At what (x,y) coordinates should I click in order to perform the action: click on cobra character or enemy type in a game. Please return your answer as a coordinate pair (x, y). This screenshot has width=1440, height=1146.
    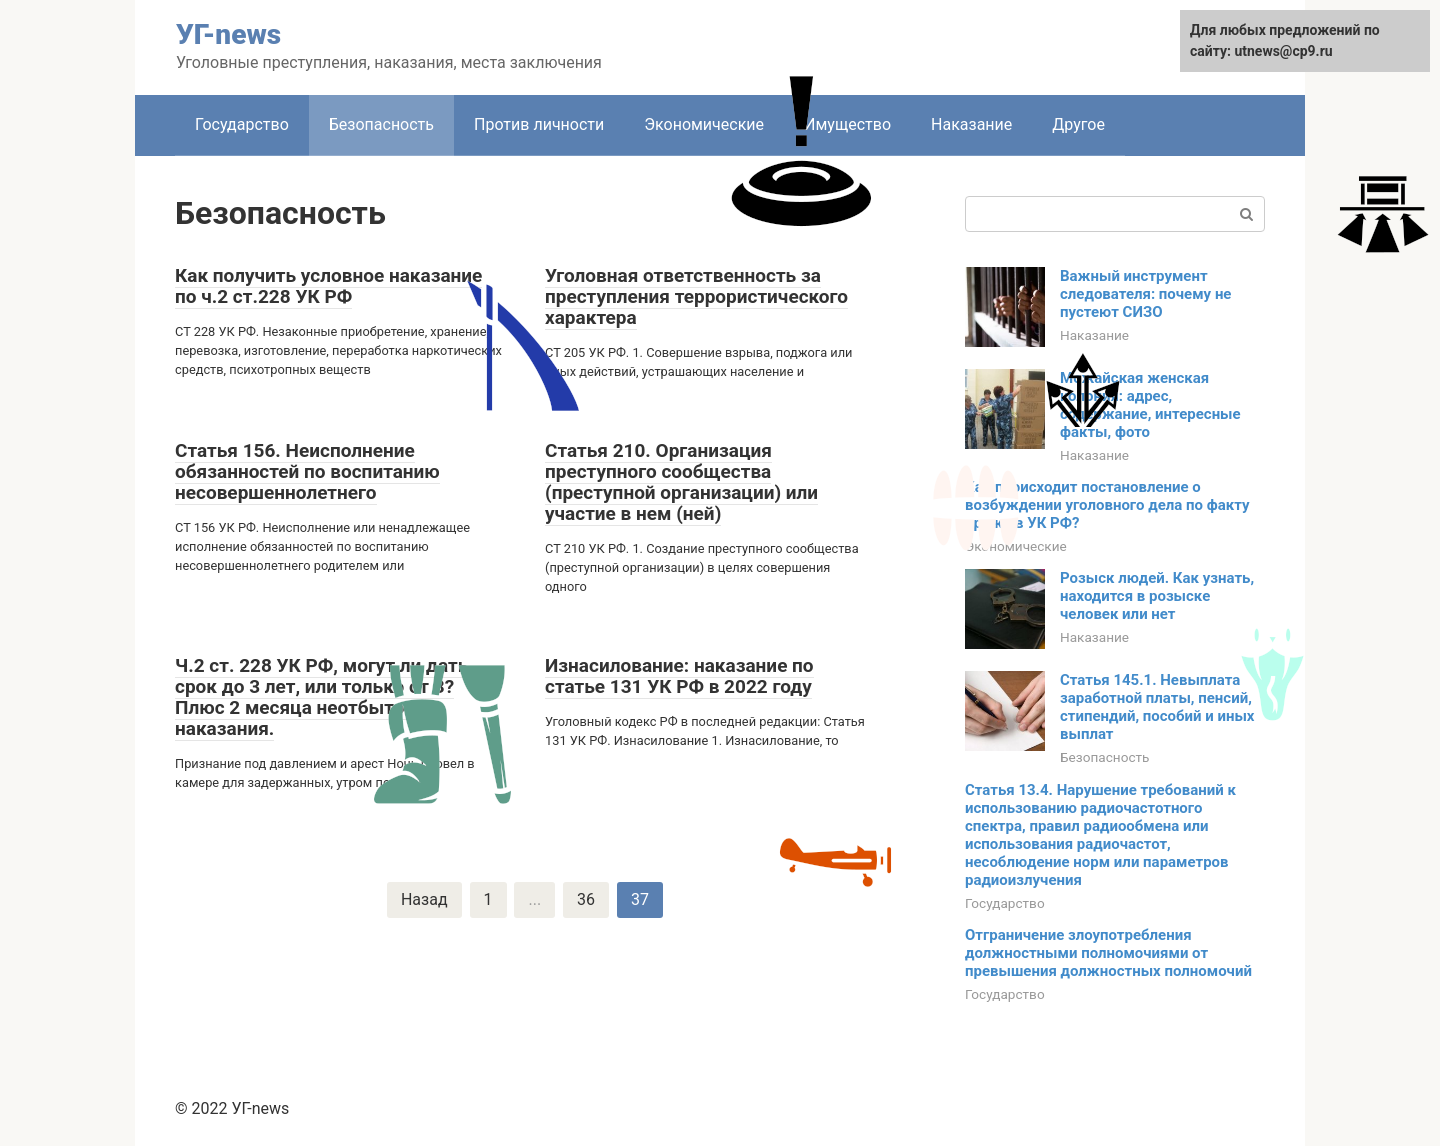
    Looking at the image, I should click on (1272, 674).